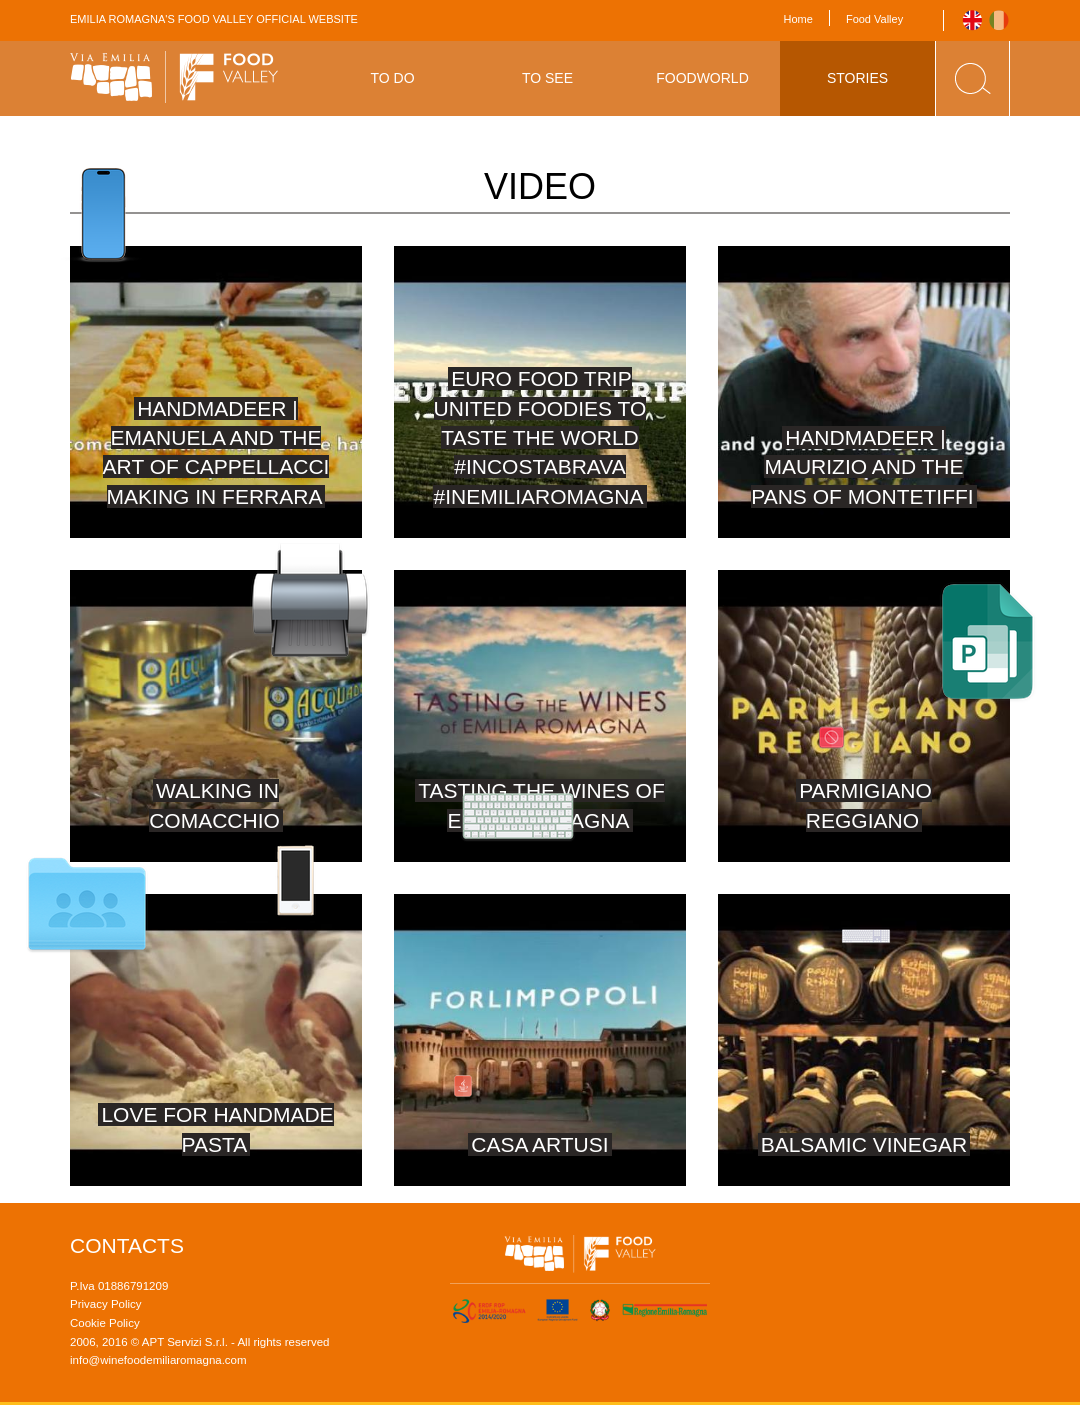 The image size is (1080, 1405). What do you see at coordinates (103, 215) in the screenshot?
I see `manage connected iPhone device` at bounding box center [103, 215].